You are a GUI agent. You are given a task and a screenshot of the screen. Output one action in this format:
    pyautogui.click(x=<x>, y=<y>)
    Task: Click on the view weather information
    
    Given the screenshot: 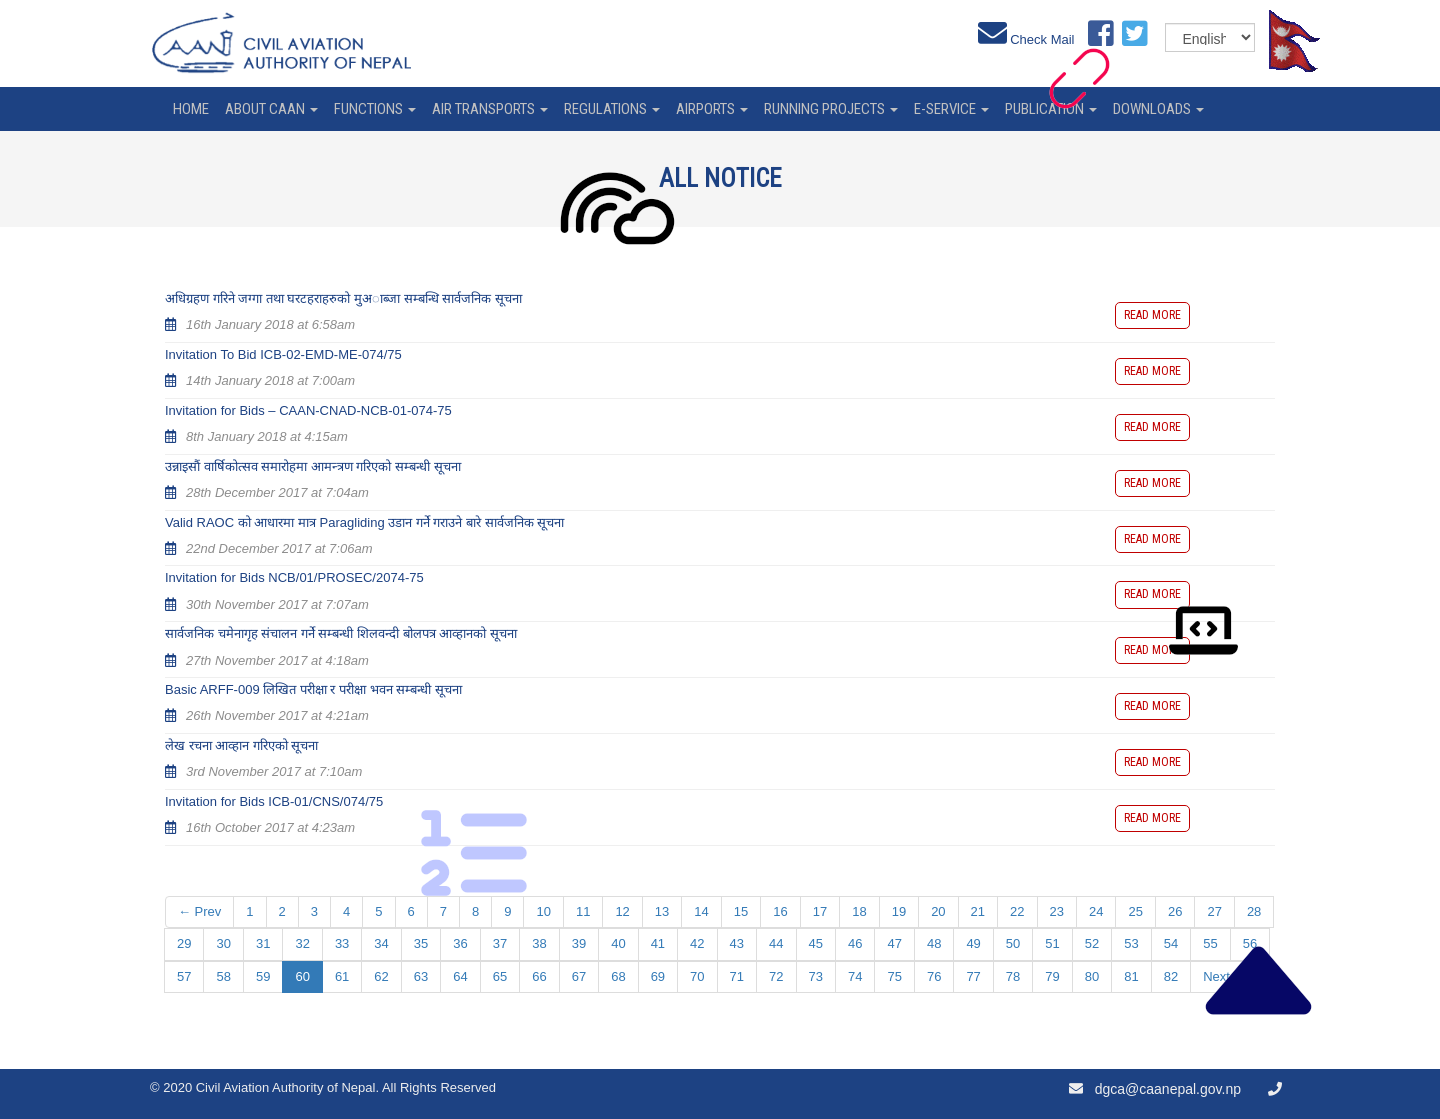 What is the action you would take?
    pyautogui.click(x=617, y=206)
    